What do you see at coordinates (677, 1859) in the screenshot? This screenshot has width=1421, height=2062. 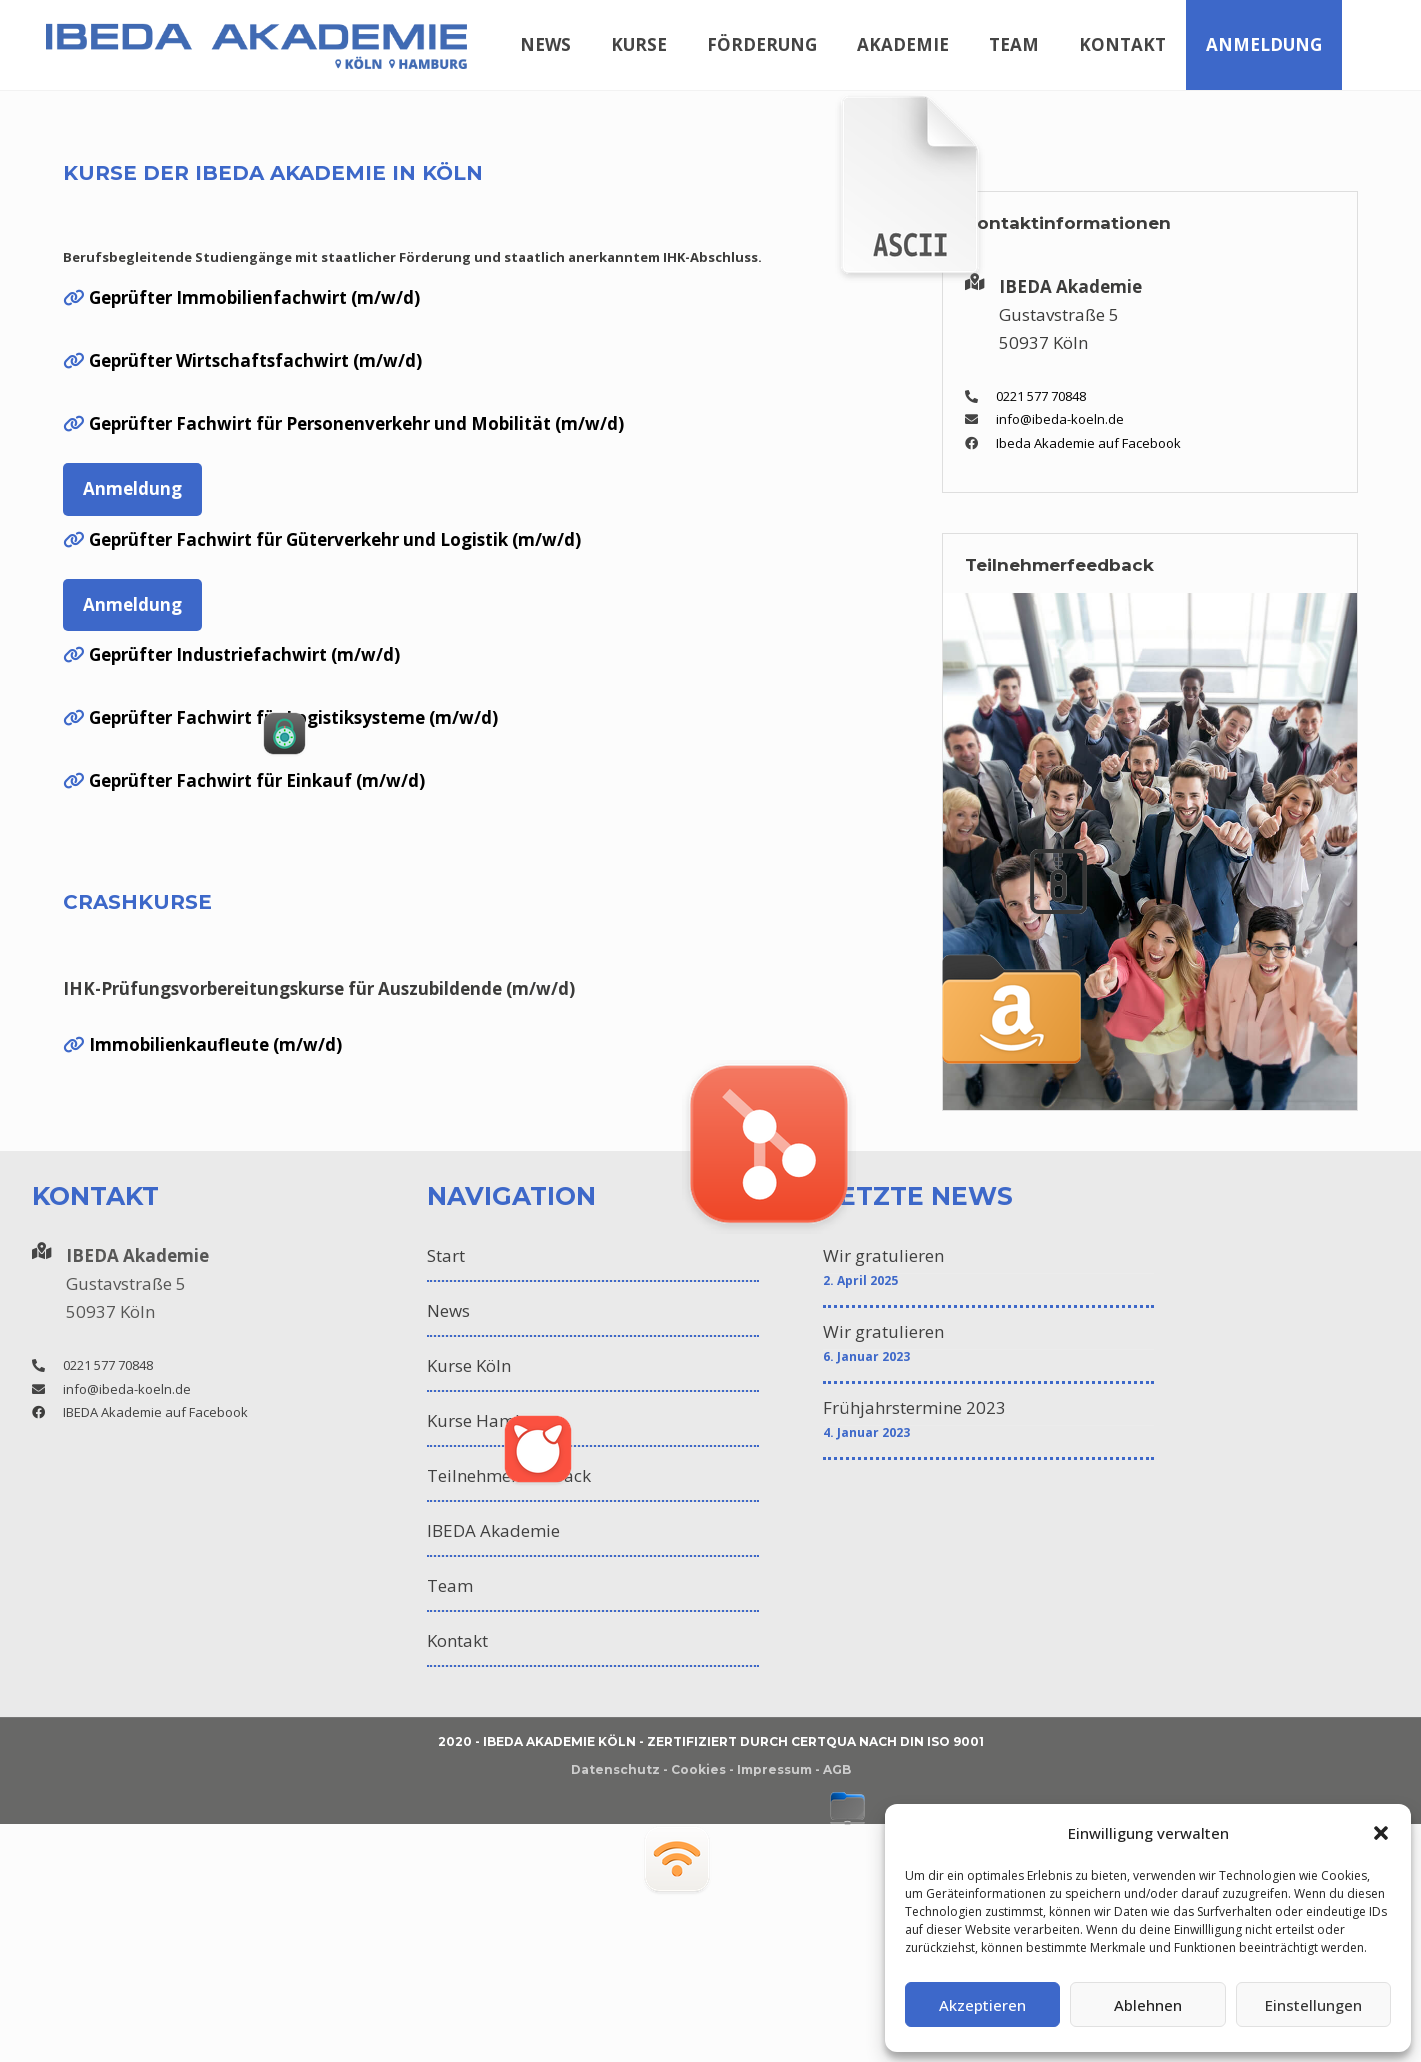 I see `connect to a captive portal or public wifi network` at bounding box center [677, 1859].